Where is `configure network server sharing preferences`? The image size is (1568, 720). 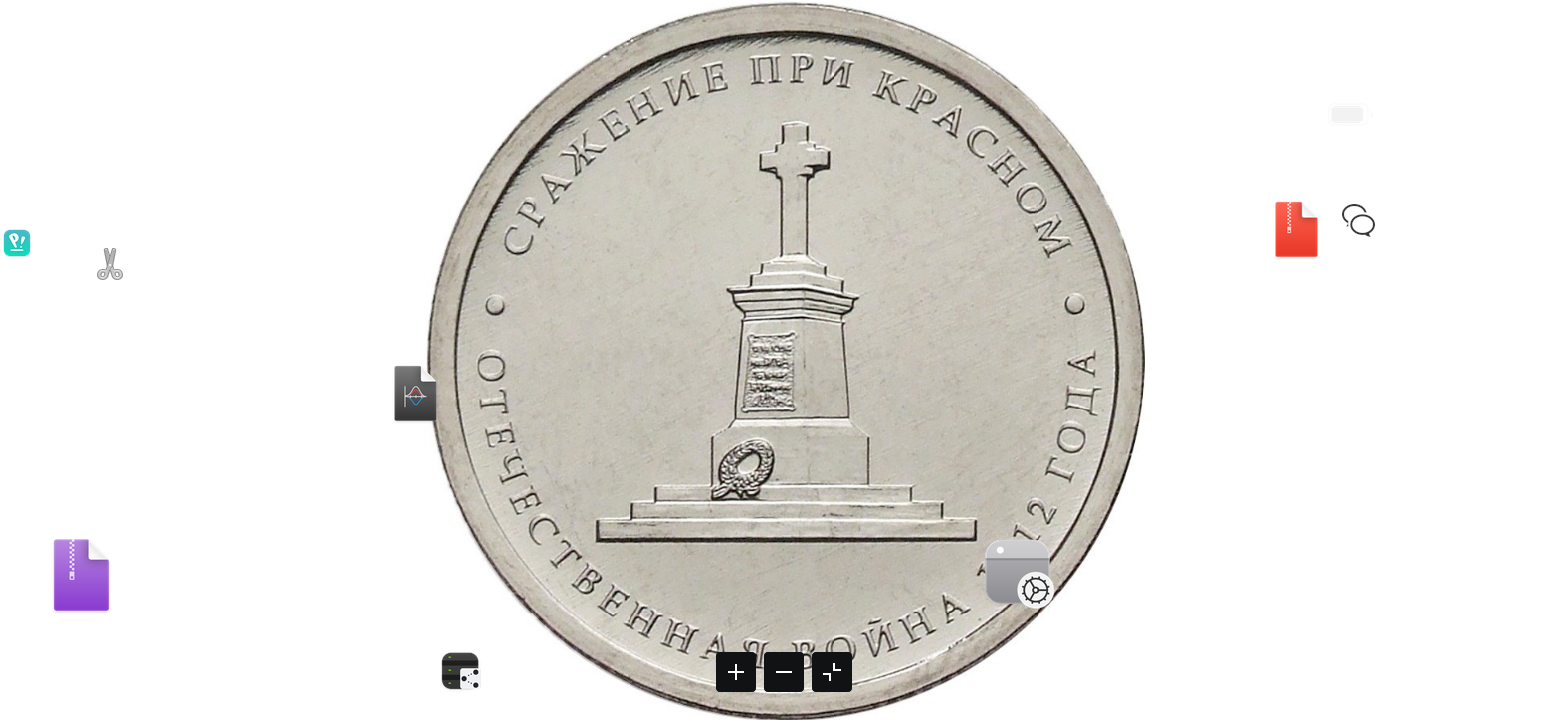 configure network server sharing preferences is located at coordinates (460, 671).